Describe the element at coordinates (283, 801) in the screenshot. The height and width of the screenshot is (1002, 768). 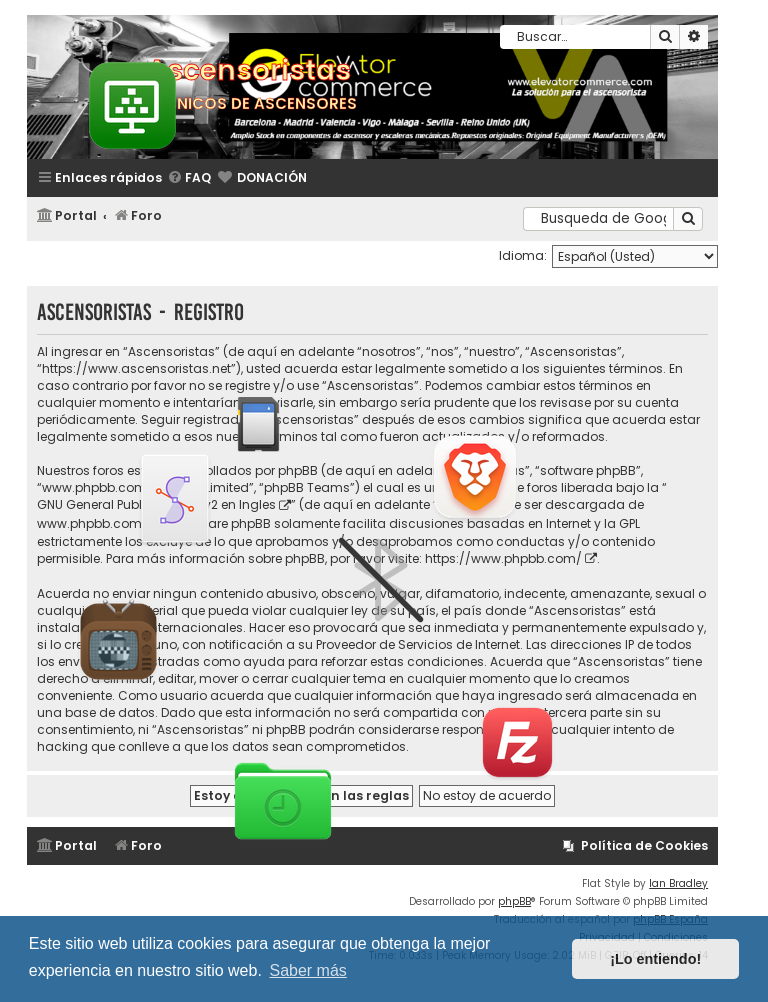
I see `access temporary files folder` at that location.